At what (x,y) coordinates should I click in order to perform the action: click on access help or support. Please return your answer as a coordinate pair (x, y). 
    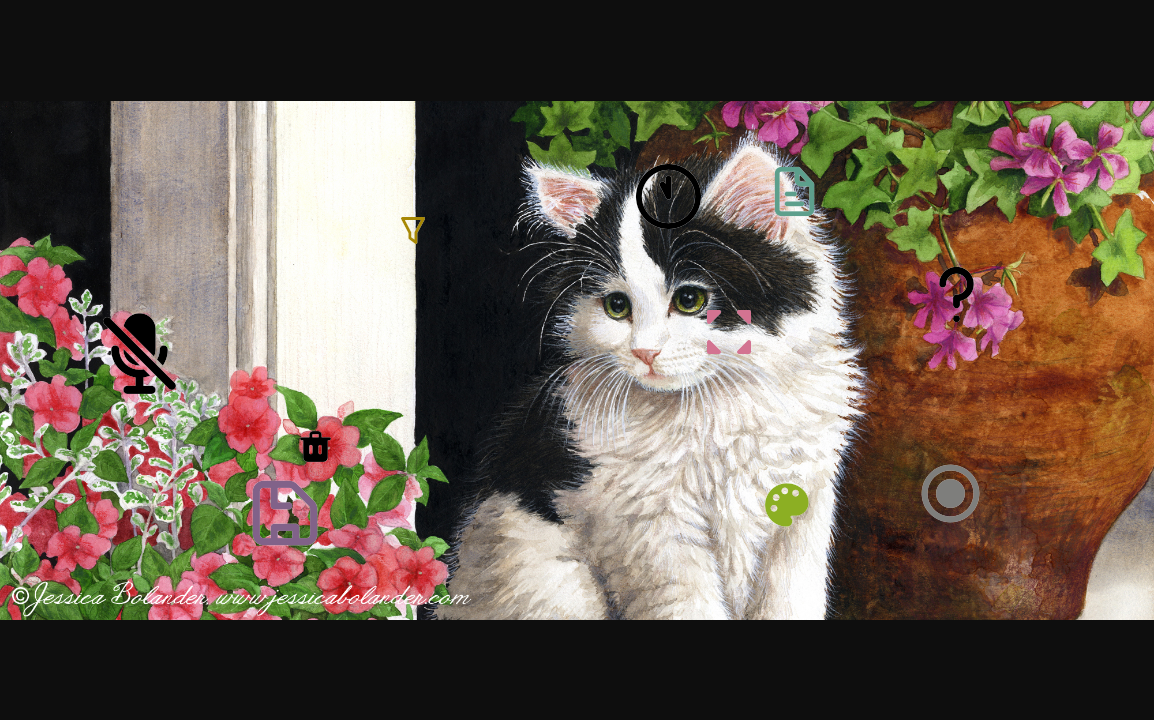
    Looking at the image, I should click on (956, 294).